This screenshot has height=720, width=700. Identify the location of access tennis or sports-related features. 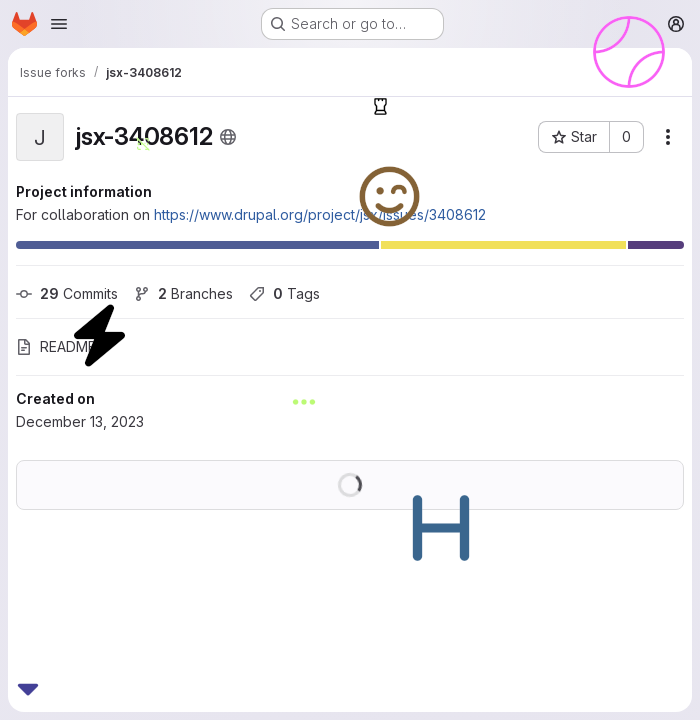
(629, 52).